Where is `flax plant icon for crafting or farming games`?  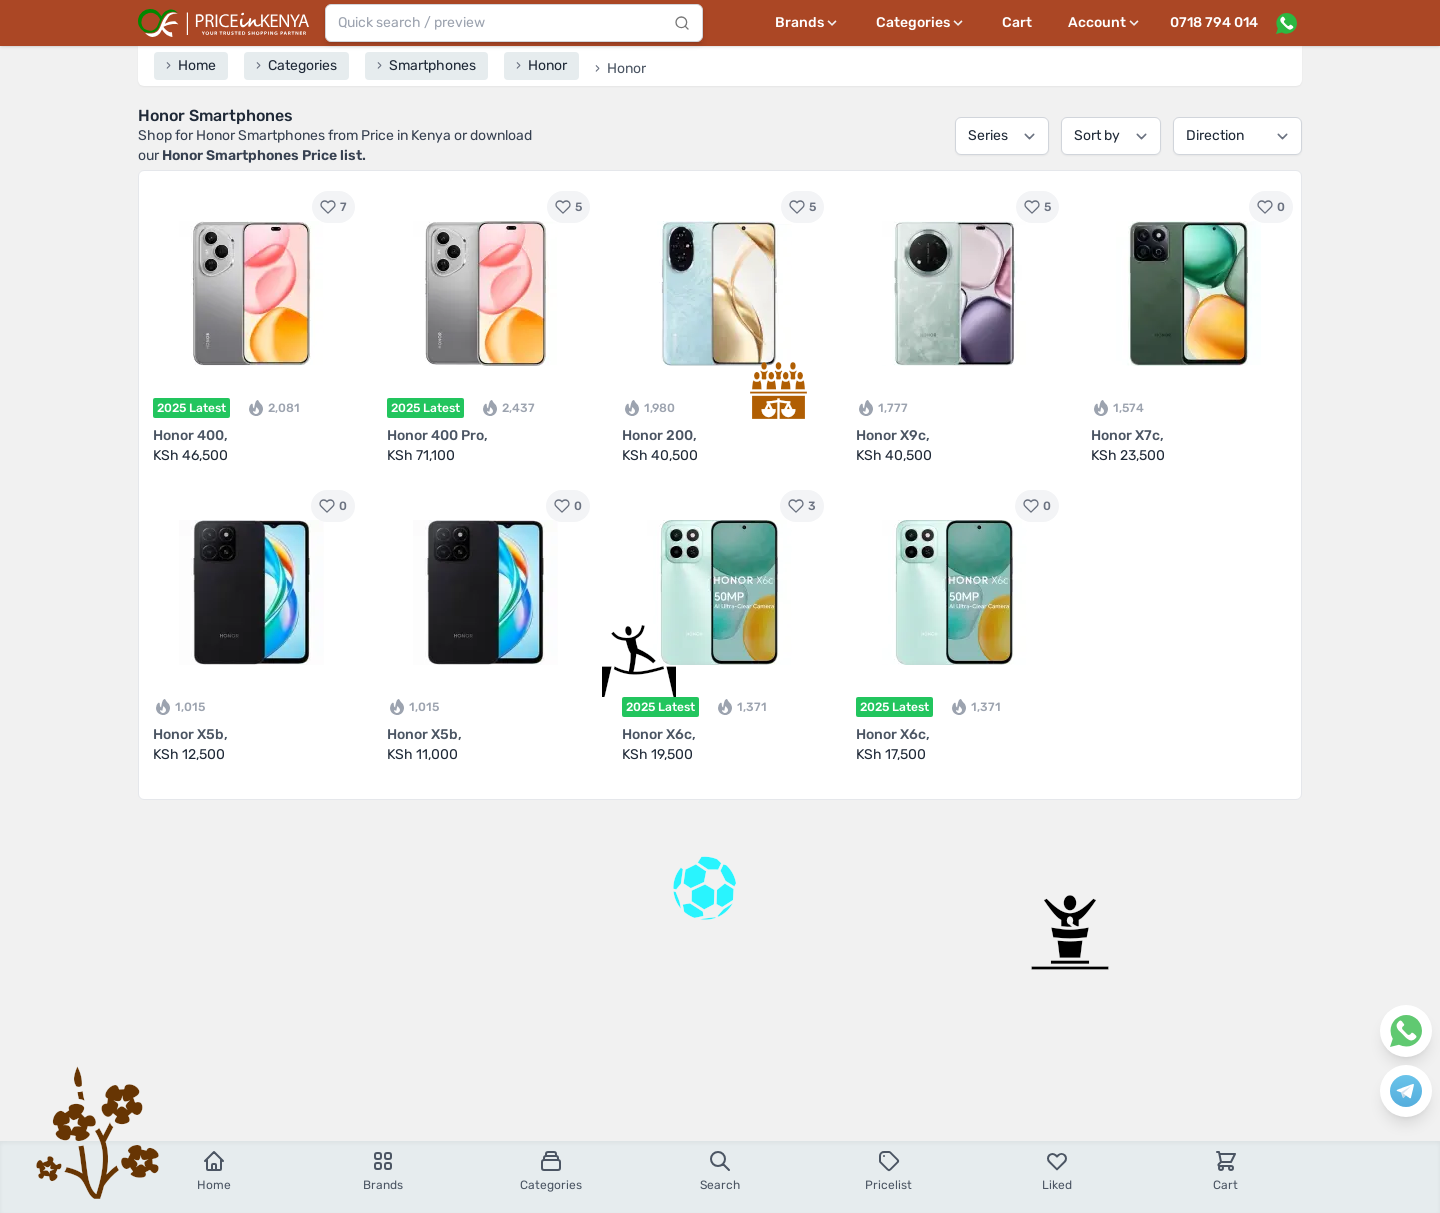 flax plant icon for crafting or farming games is located at coordinates (97, 1131).